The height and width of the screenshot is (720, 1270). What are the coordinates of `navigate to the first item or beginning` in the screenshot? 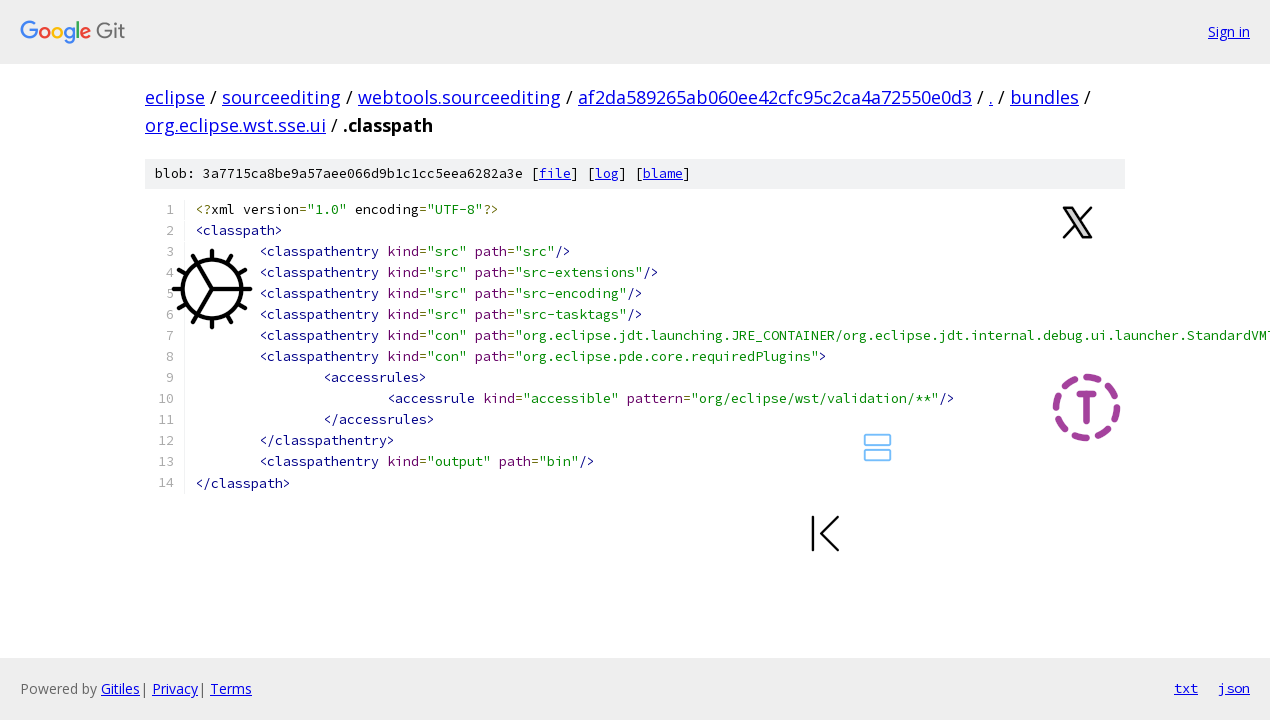 It's located at (824, 533).